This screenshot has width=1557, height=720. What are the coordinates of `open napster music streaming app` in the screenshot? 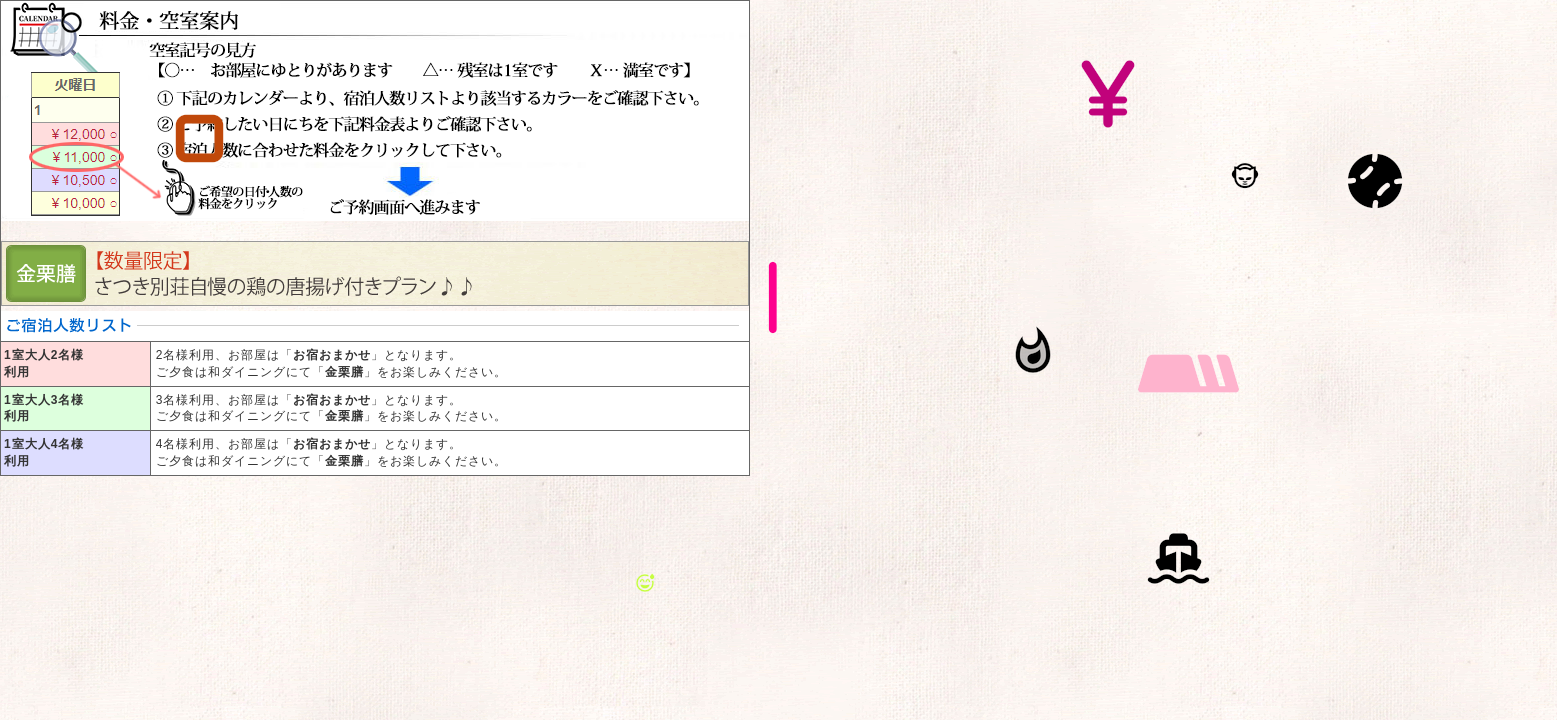 It's located at (1245, 175).